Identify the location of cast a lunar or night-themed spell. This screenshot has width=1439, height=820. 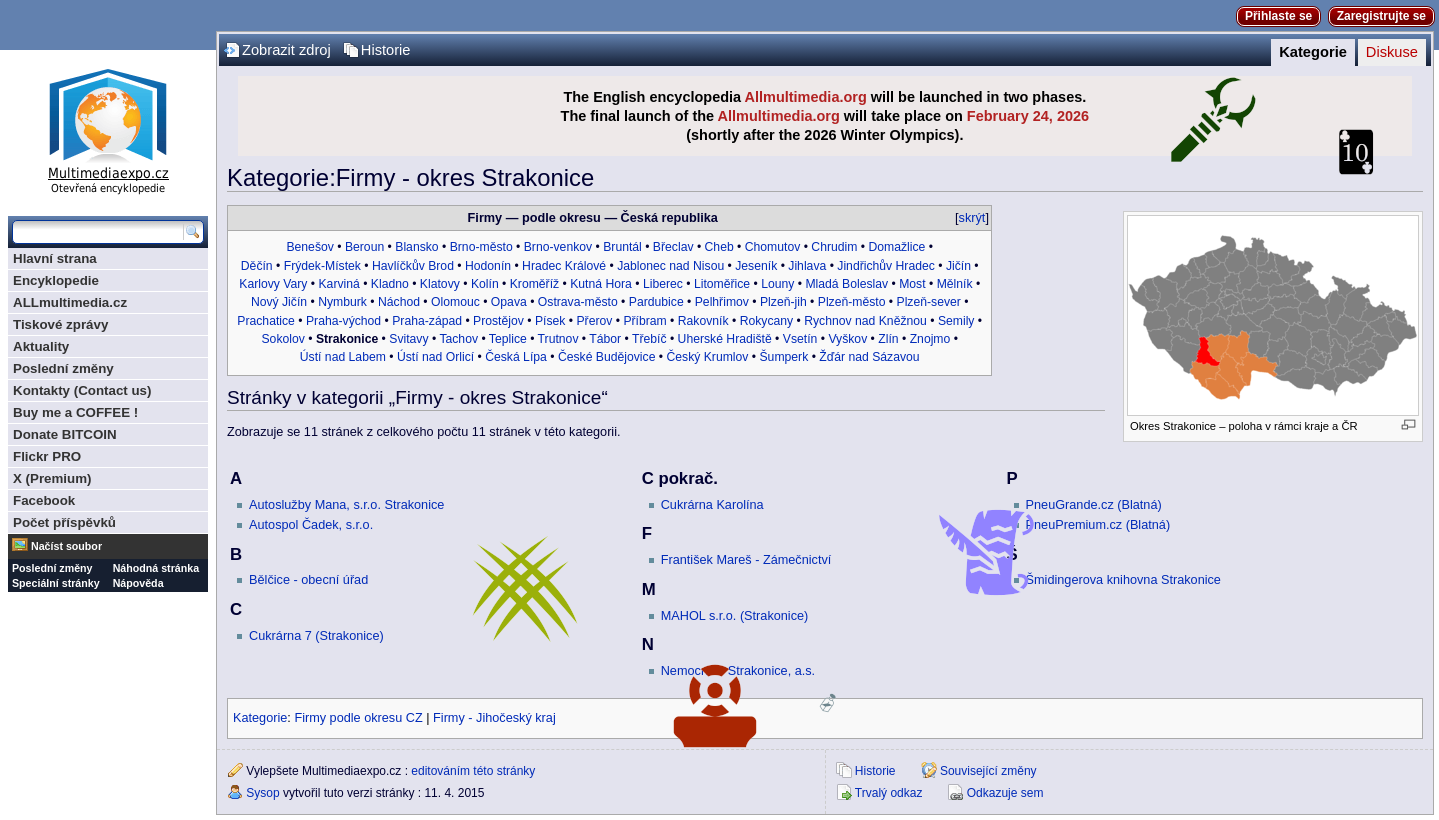
(1213, 119).